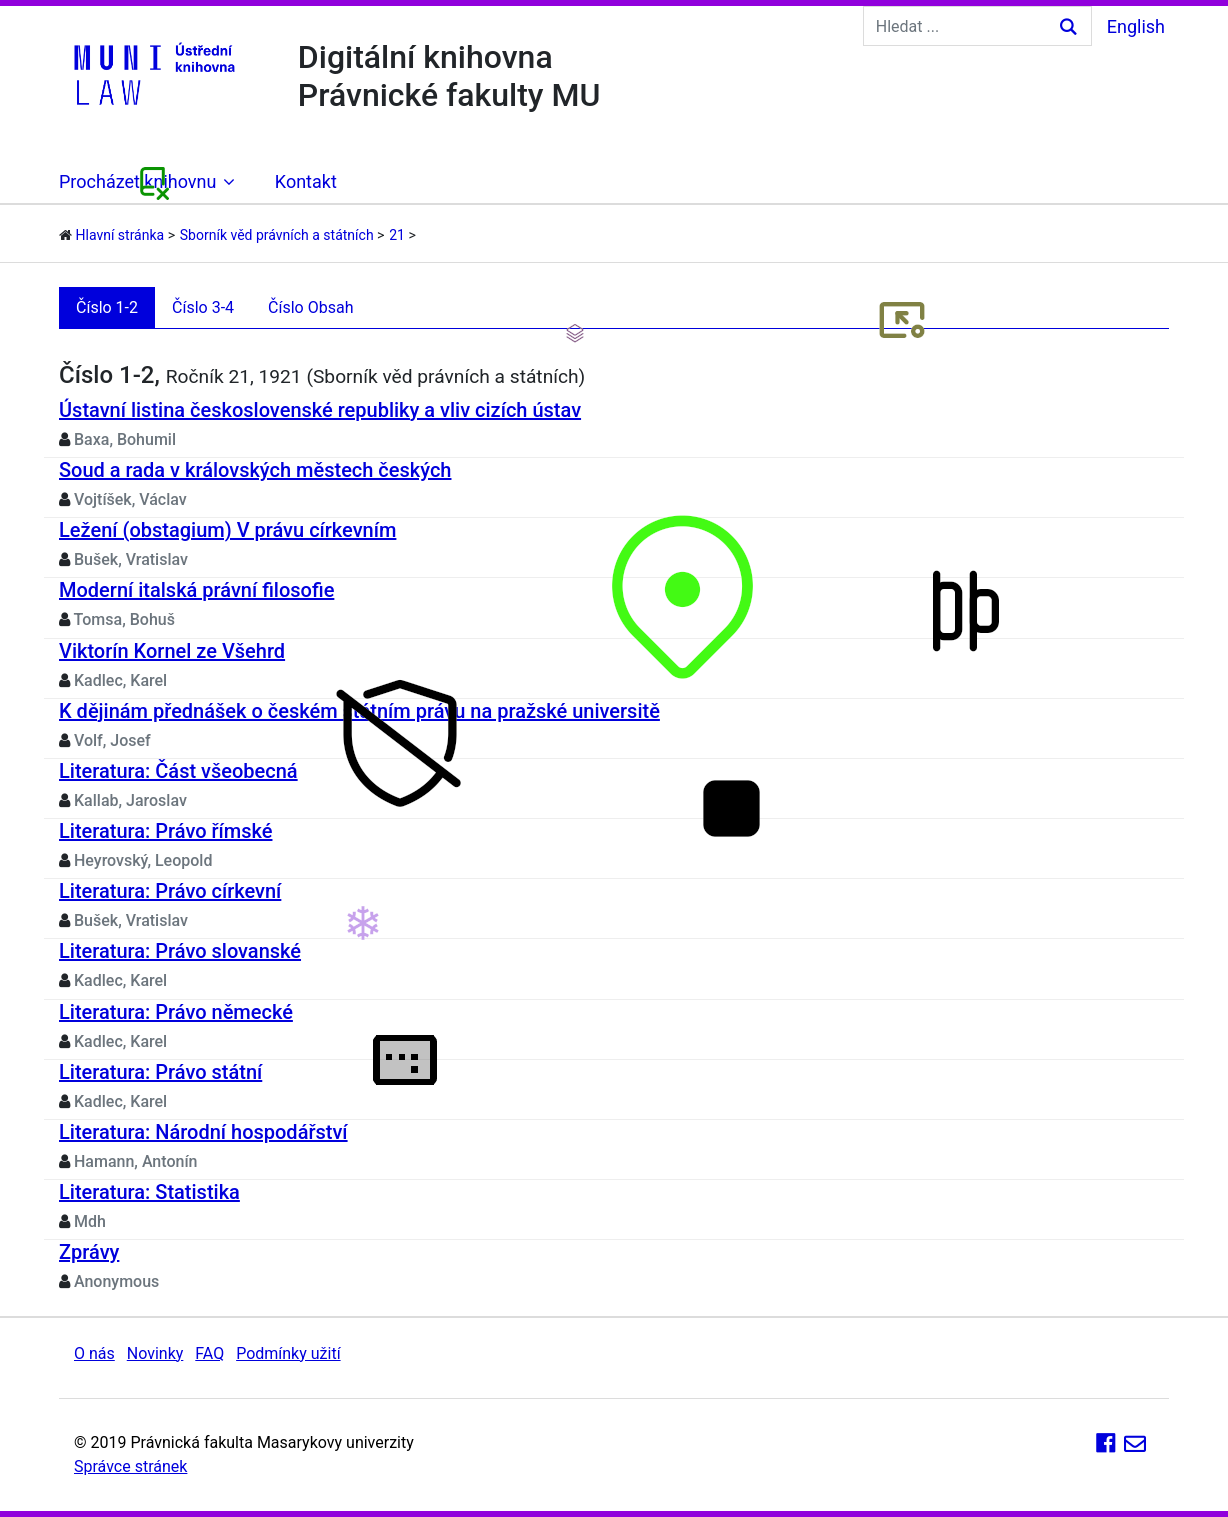  I want to click on view location on map, so click(682, 596).